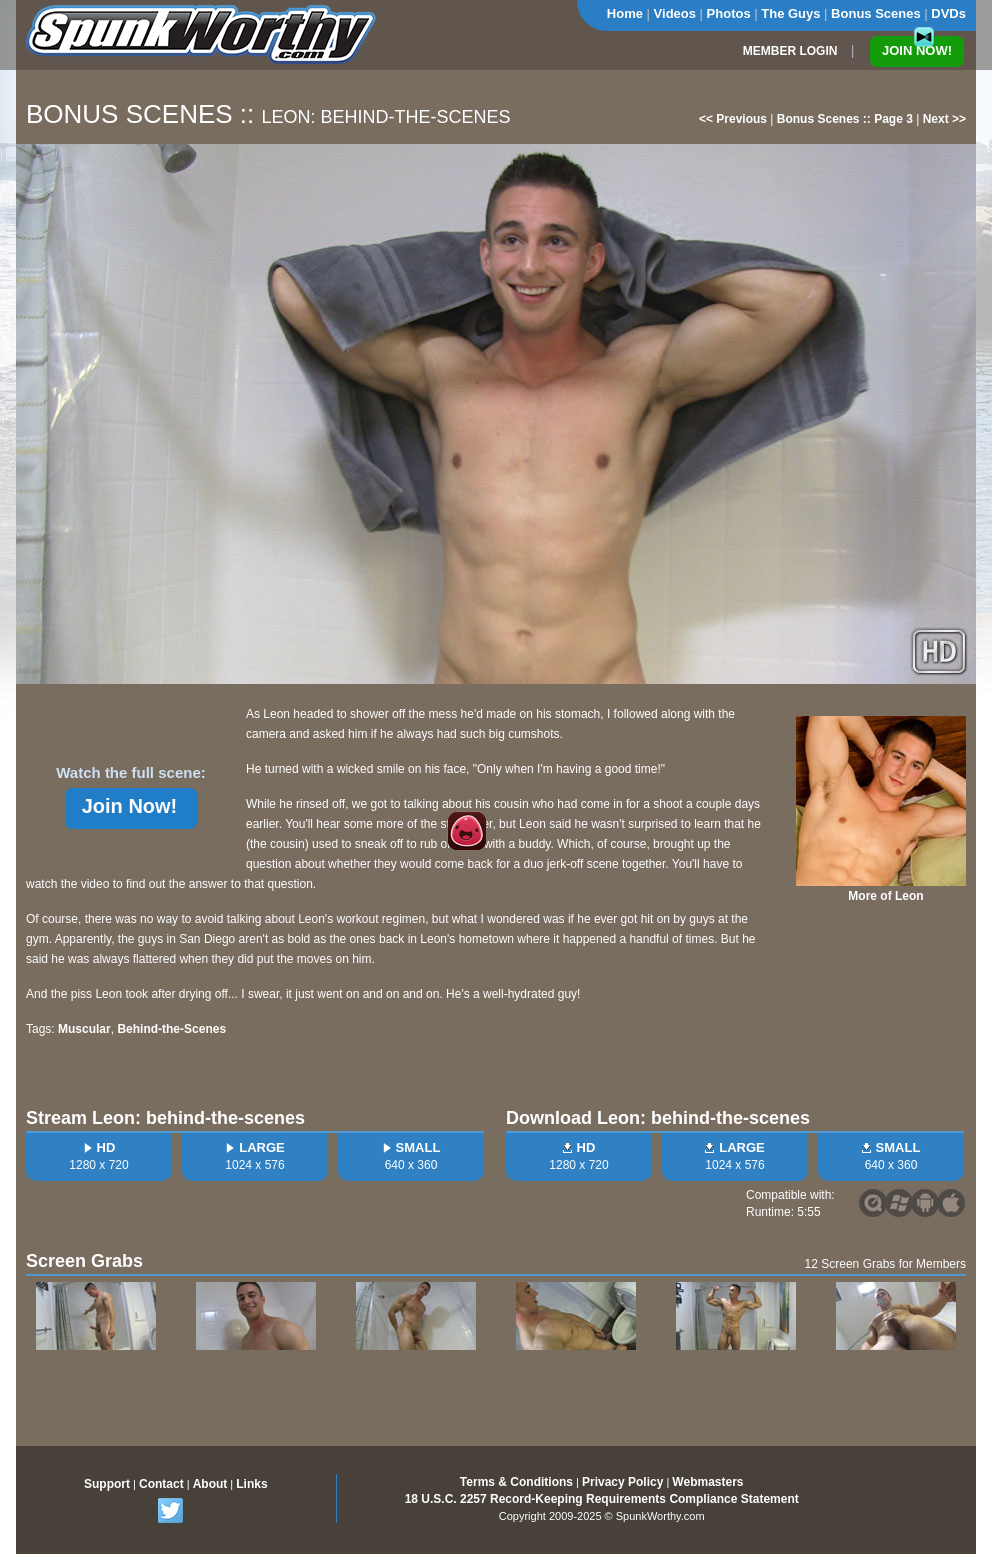 Image resolution: width=992 pixels, height=1554 pixels. What do you see at coordinates (924, 37) in the screenshot?
I see `open gitbutler version control app` at bounding box center [924, 37].